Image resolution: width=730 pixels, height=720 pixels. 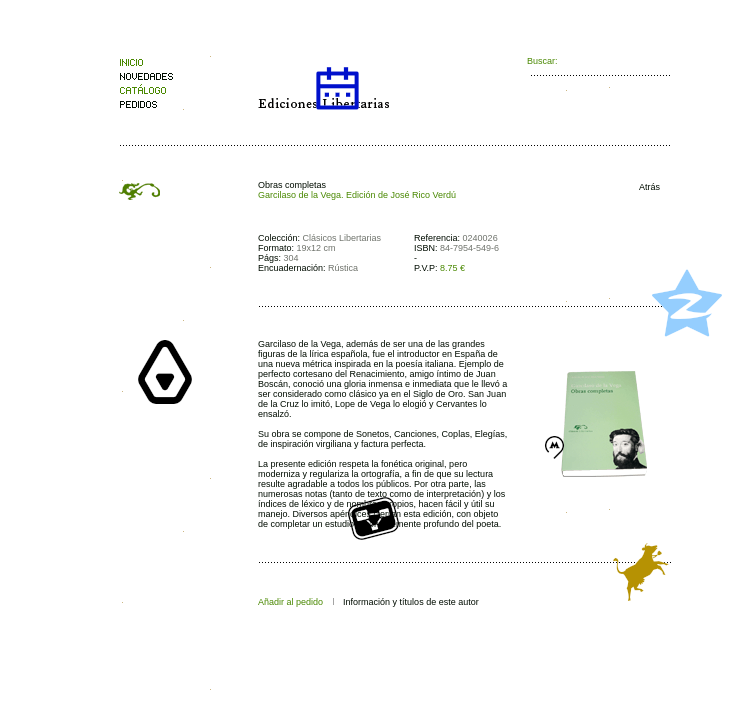 What do you see at coordinates (687, 303) in the screenshot?
I see `open Qzone social network` at bounding box center [687, 303].